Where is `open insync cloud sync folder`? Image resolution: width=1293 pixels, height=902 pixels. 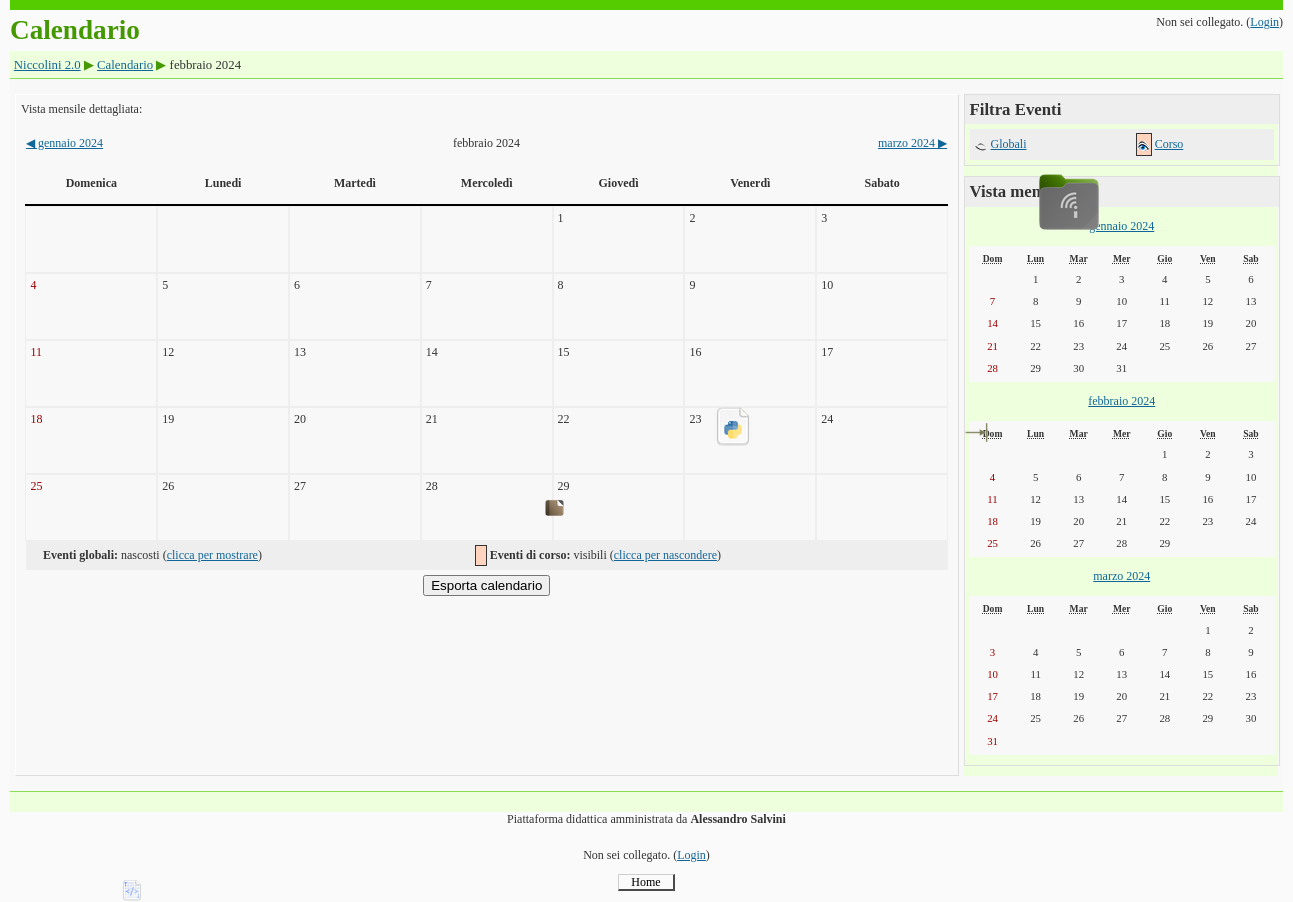
open insync cloud sync folder is located at coordinates (1069, 202).